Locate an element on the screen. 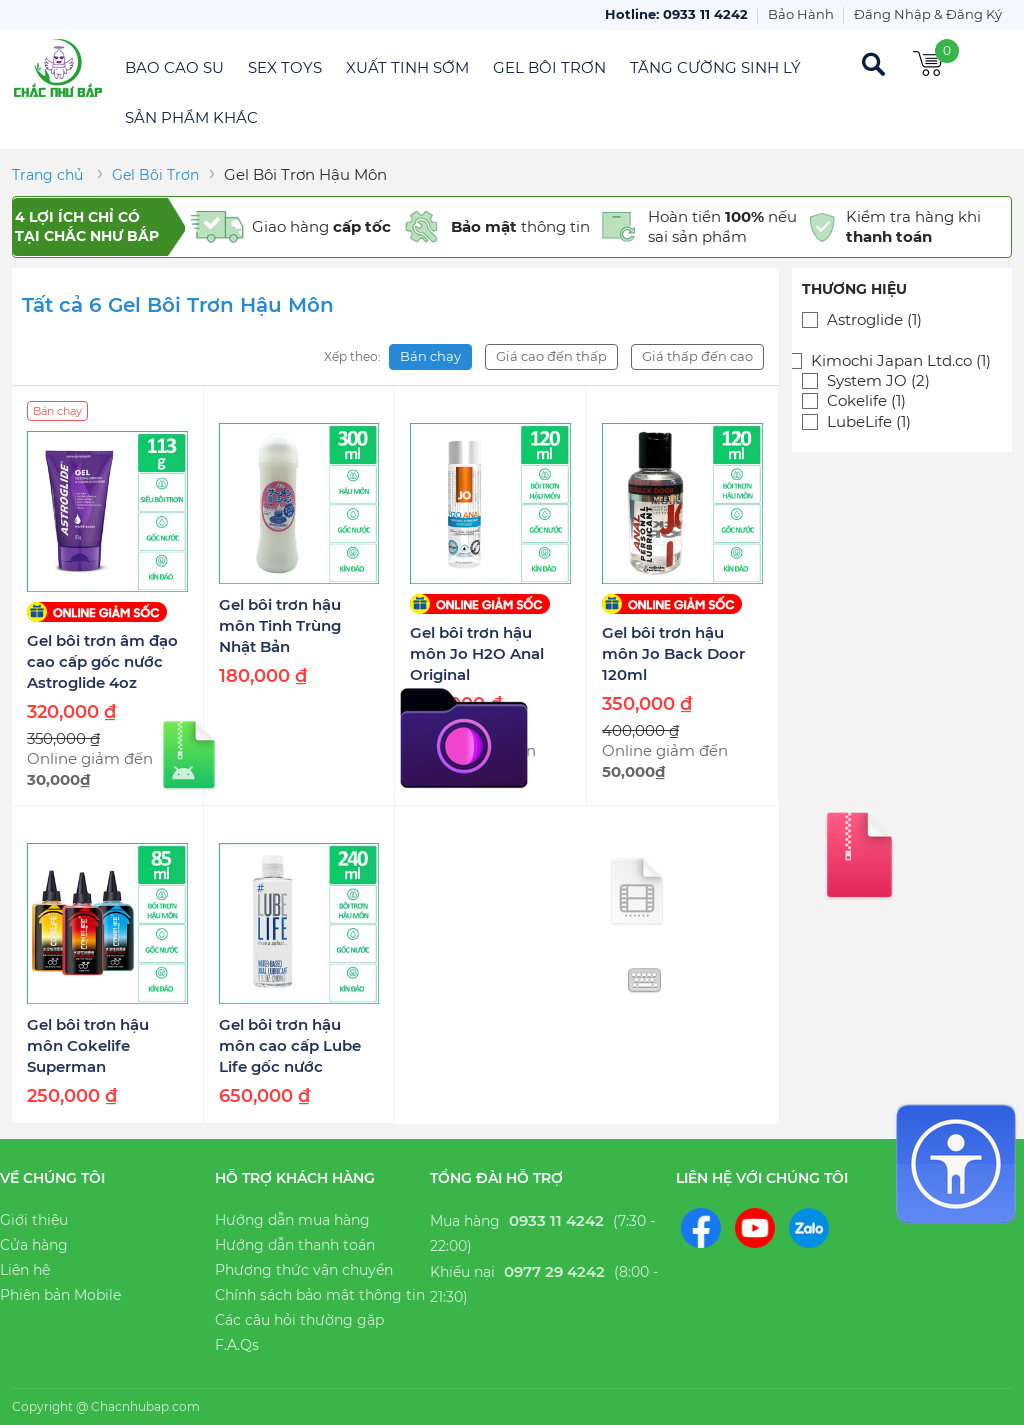 Image resolution: width=1024 pixels, height=1425 pixels. an srt subtitle file is located at coordinates (637, 892).